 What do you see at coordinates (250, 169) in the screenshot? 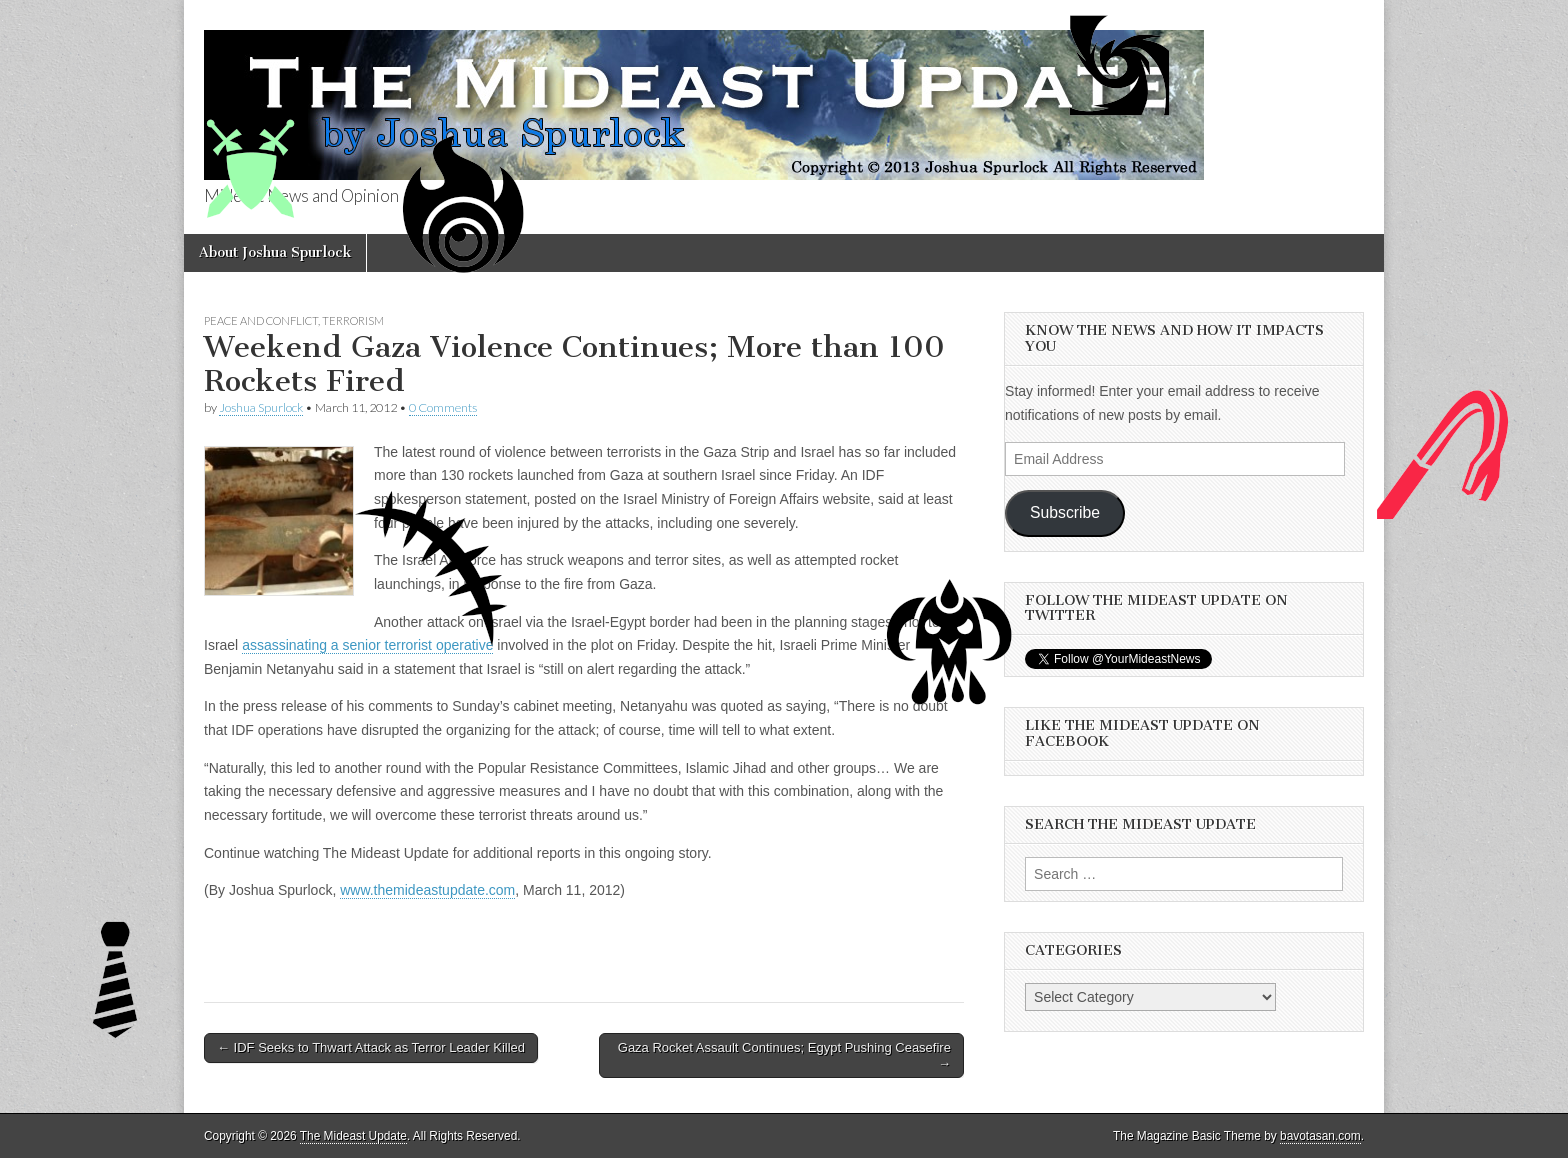
I see `access combat or battle features` at bounding box center [250, 169].